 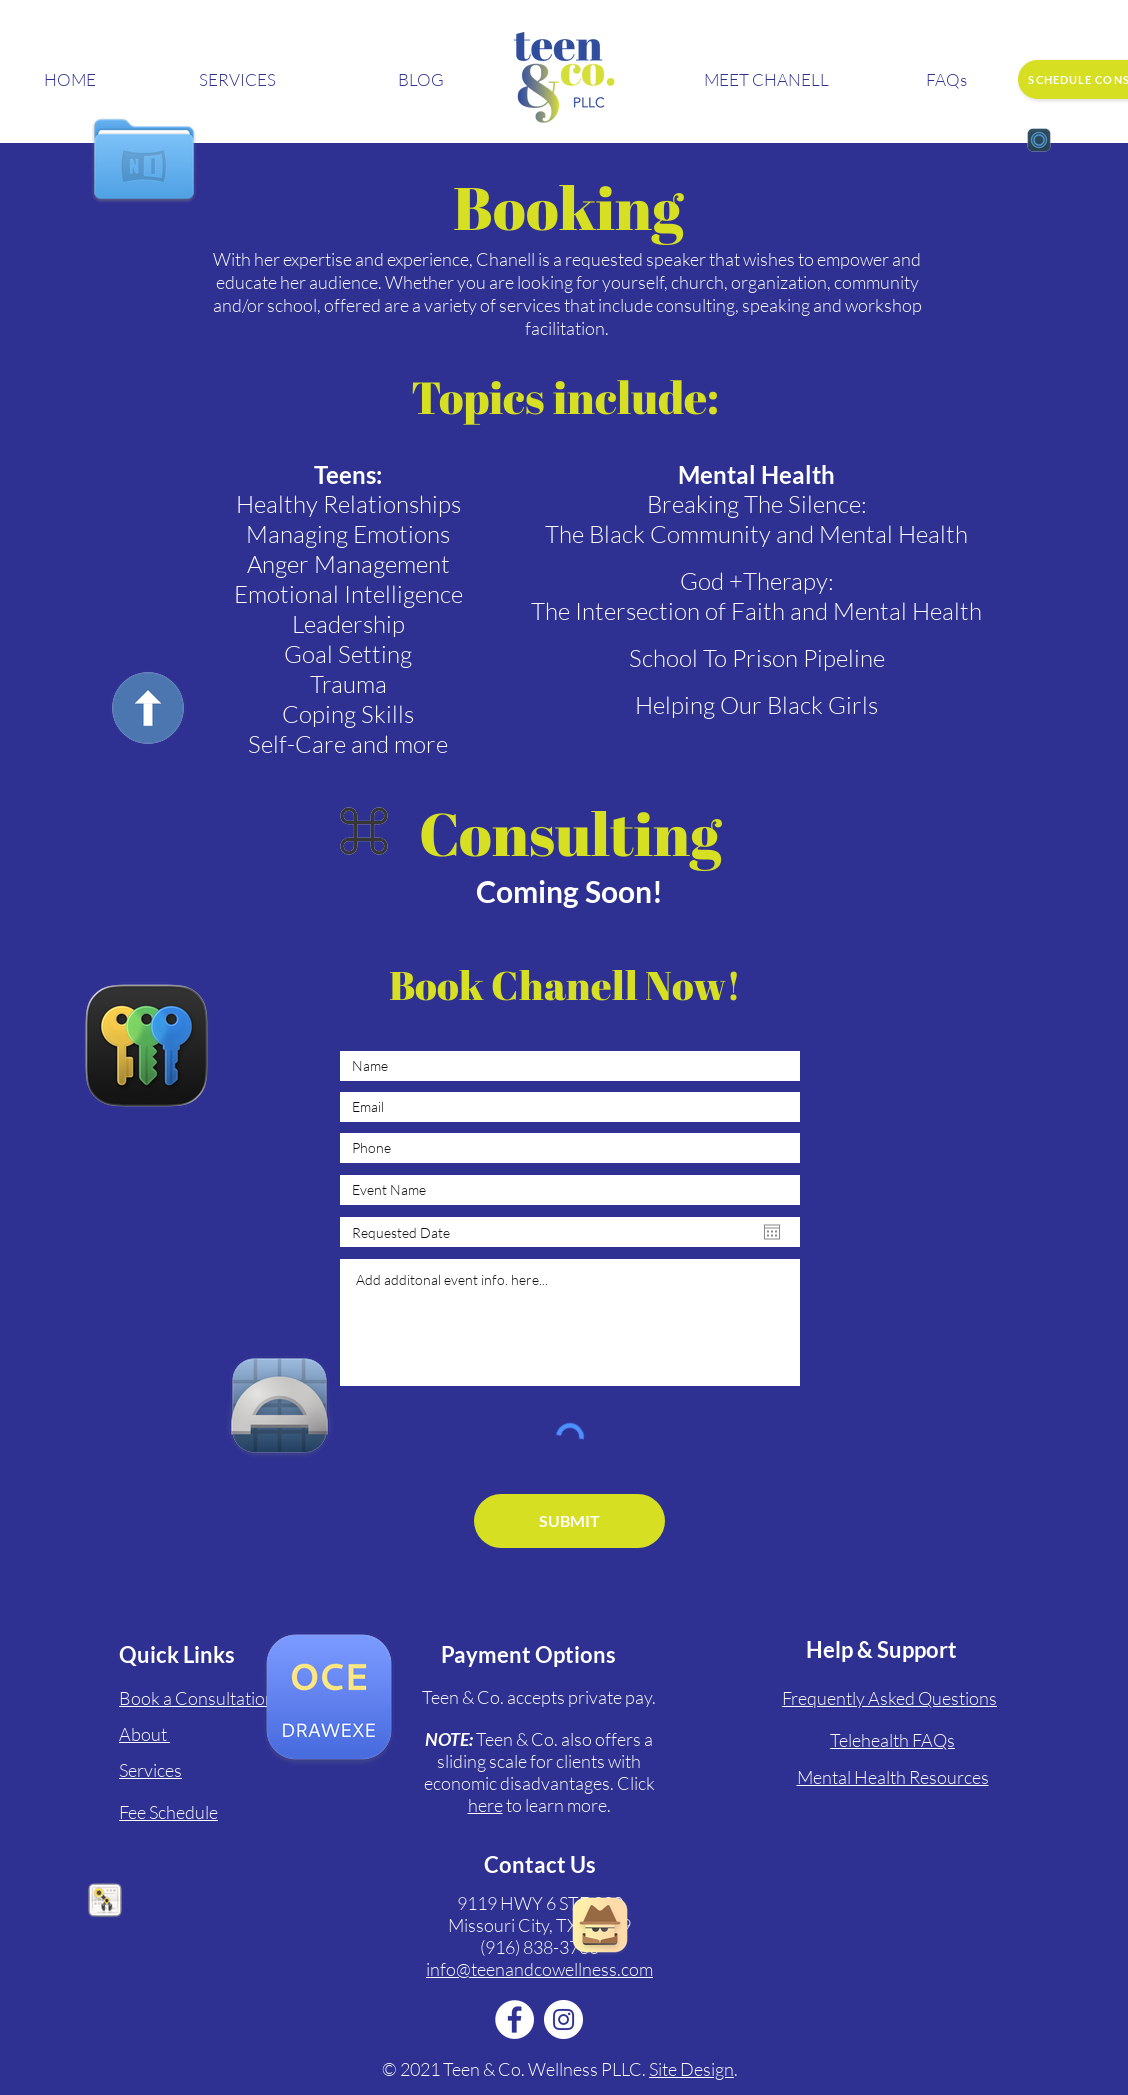 What do you see at coordinates (144, 159) in the screenshot?
I see `open Native Instruments folder` at bounding box center [144, 159].